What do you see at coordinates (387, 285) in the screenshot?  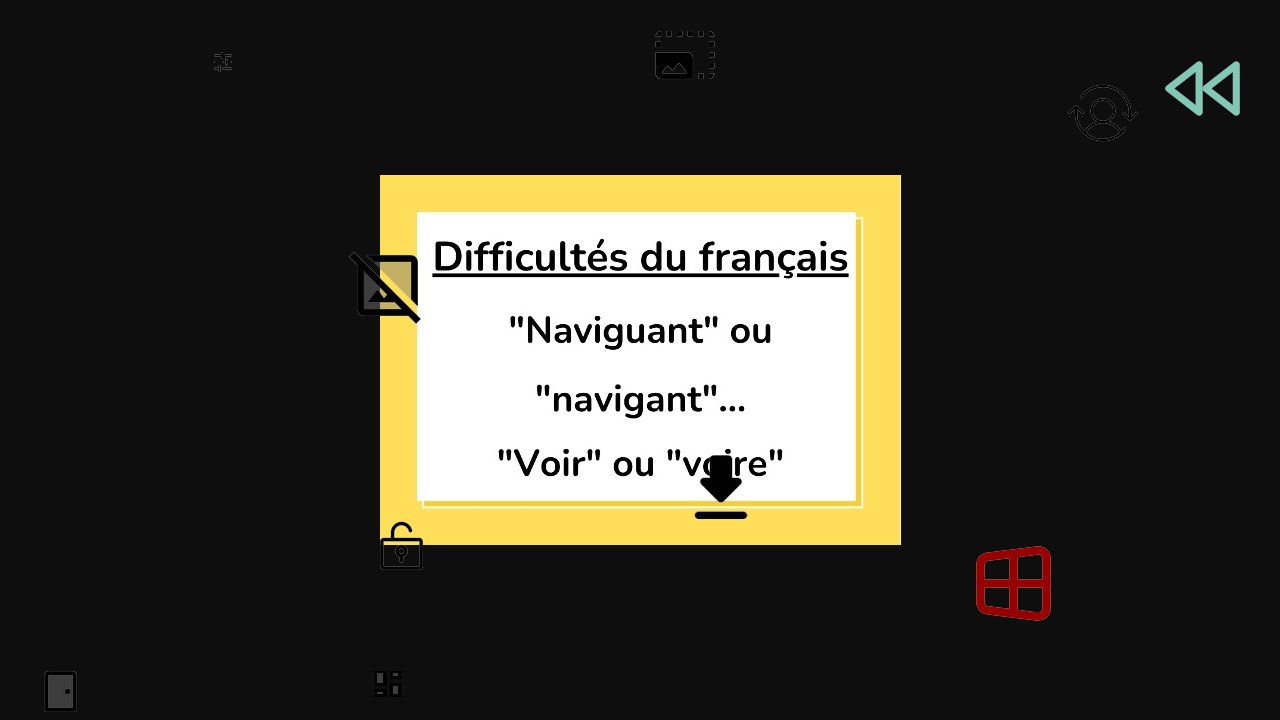 I see `image failed to load` at bounding box center [387, 285].